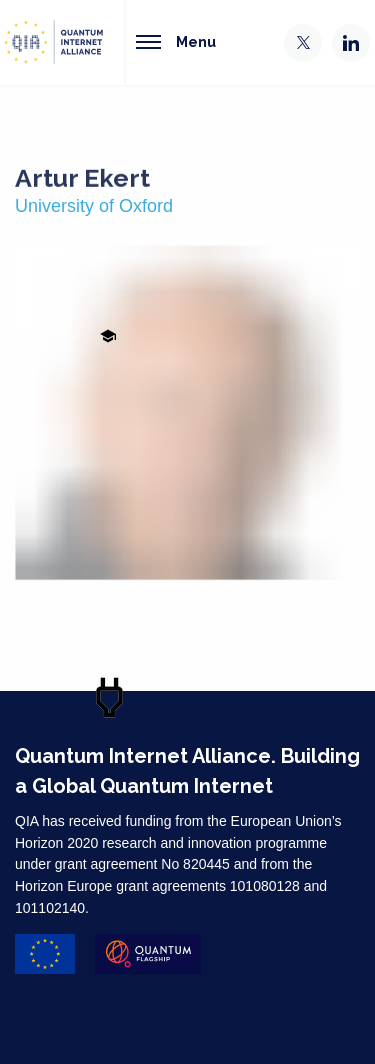 The width and height of the screenshot is (375, 1064). Describe the element at coordinates (109, 697) in the screenshot. I see `indicates device is charging or connected to power` at that location.